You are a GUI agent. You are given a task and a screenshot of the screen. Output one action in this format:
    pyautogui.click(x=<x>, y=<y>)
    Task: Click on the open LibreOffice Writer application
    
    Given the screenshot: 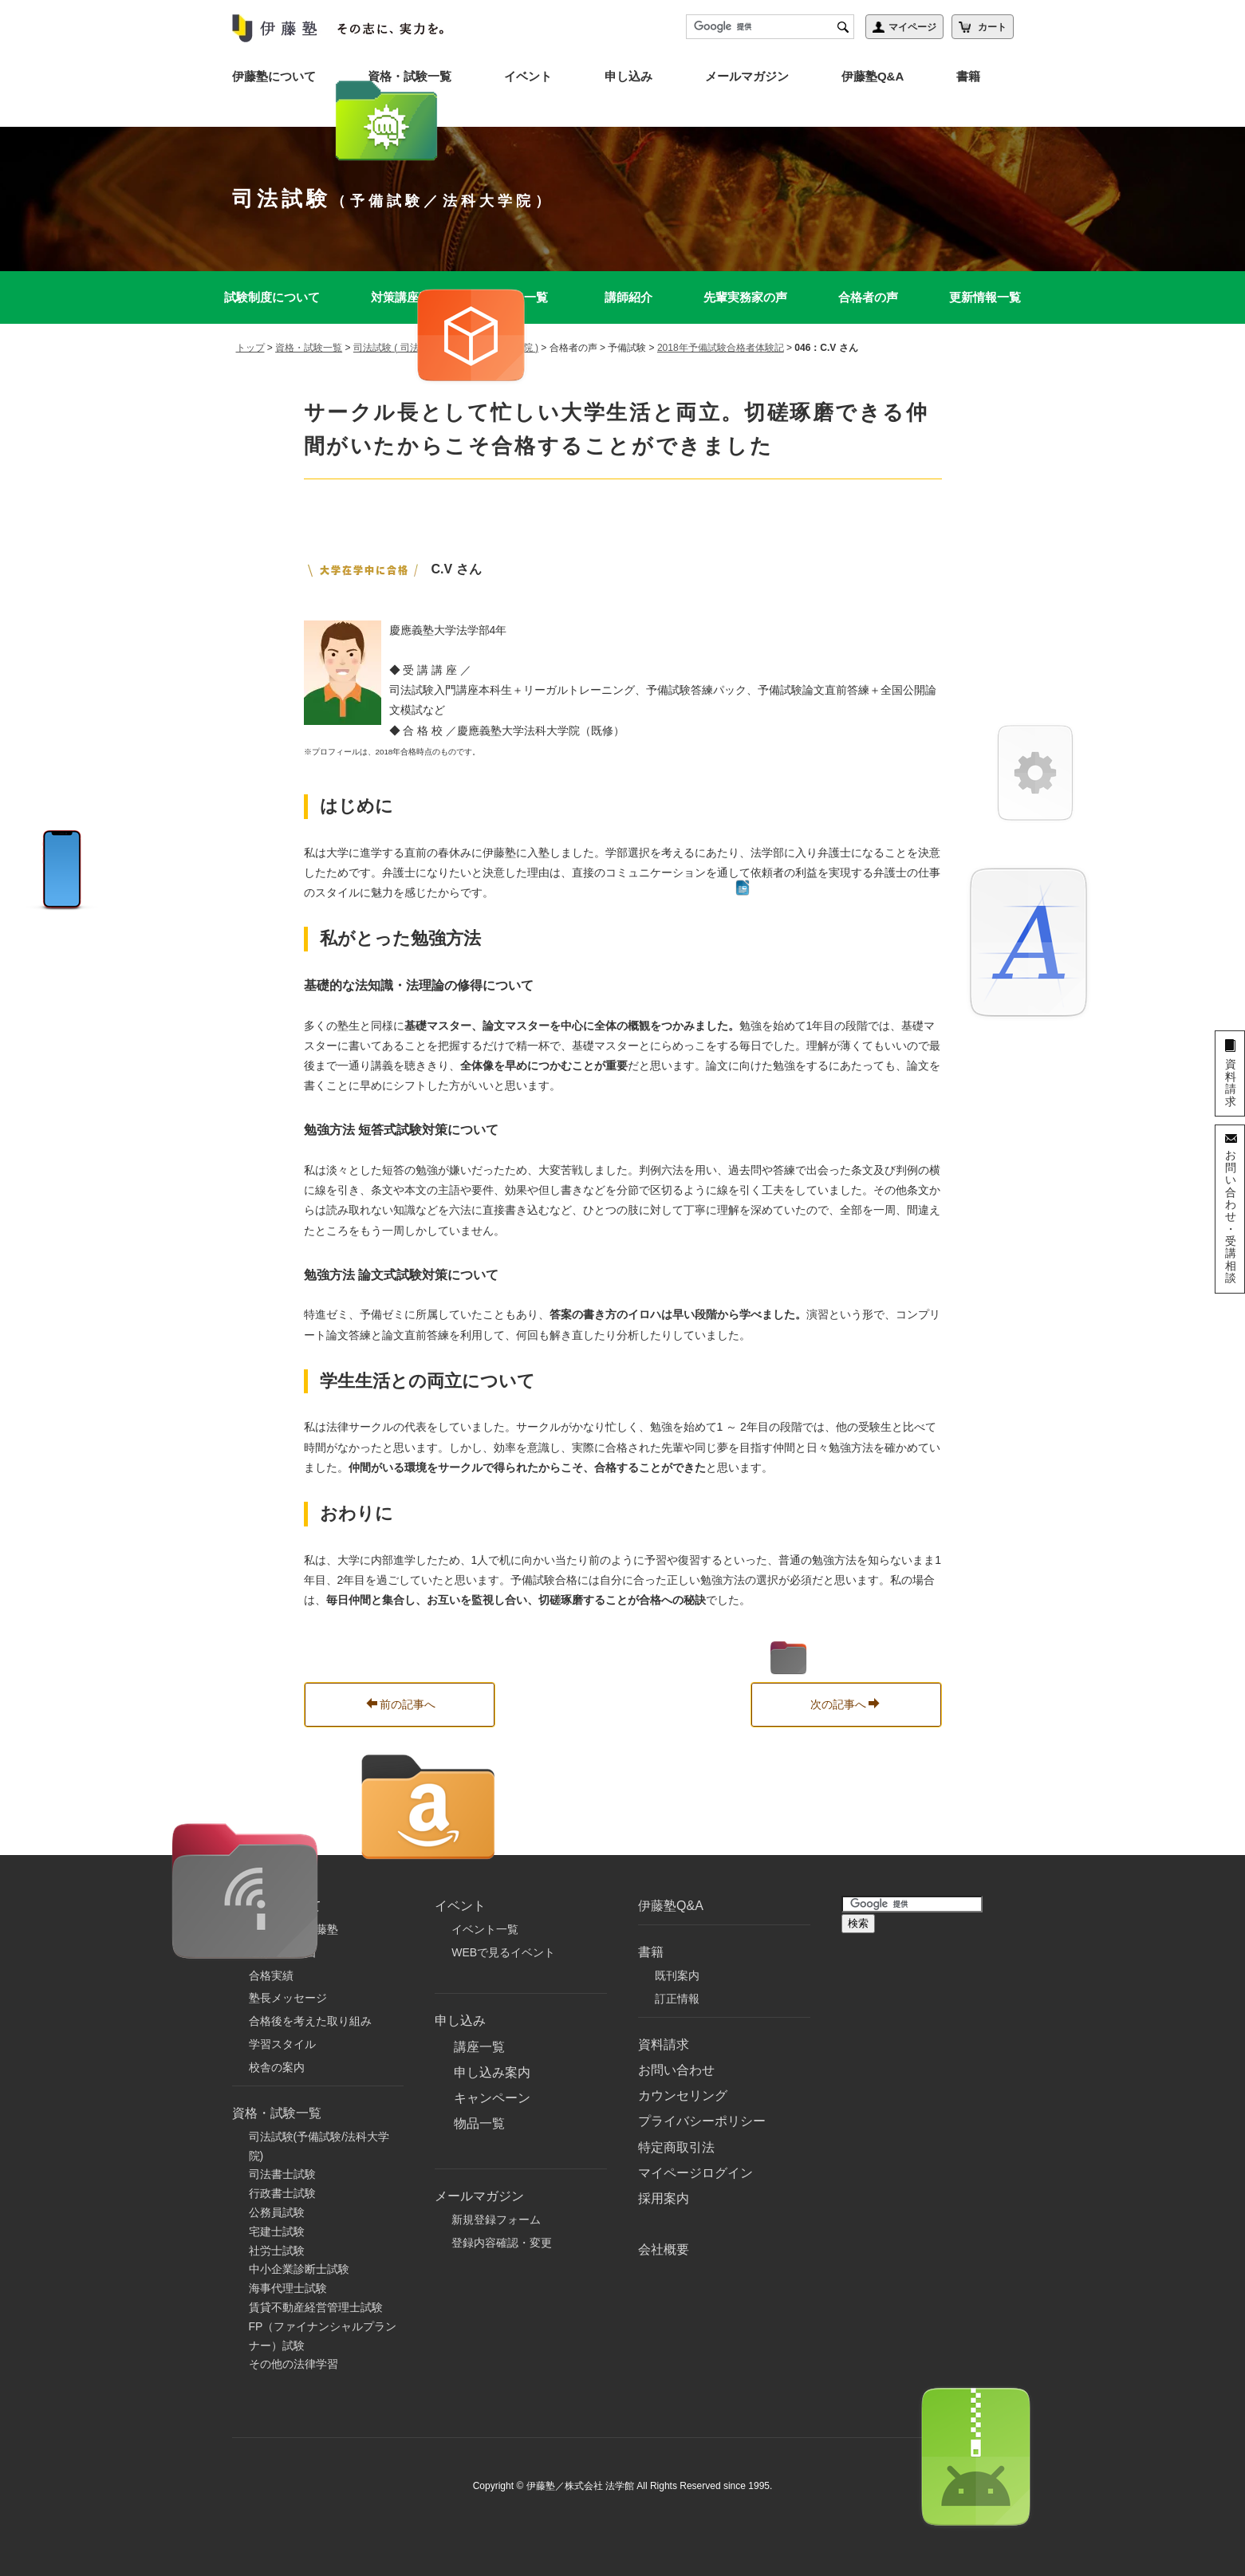 What is the action you would take?
    pyautogui.click(x=743, y=888)
    